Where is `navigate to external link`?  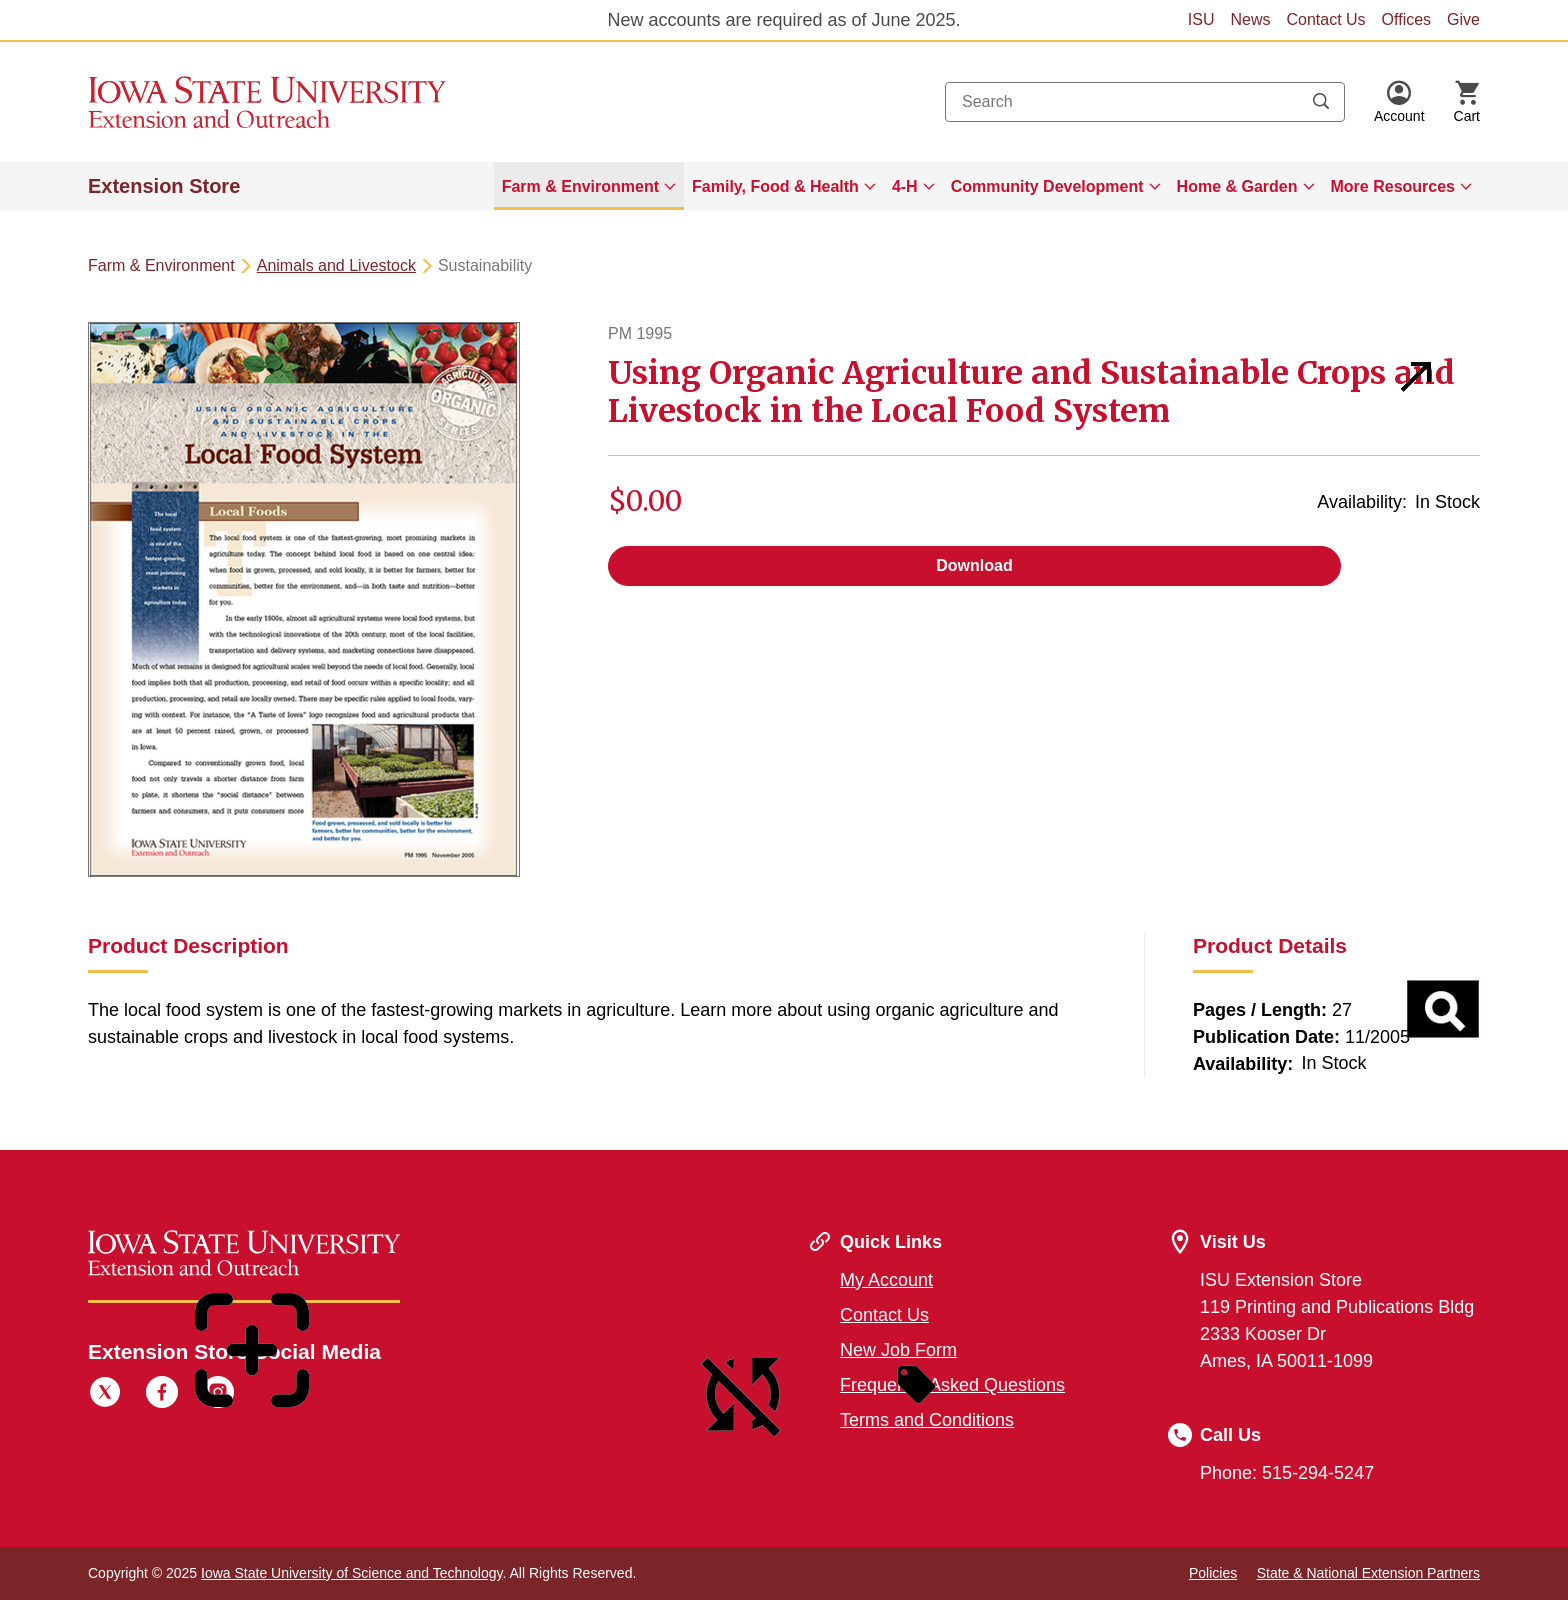
navigate to external link is located at coordinates (1417, 376).